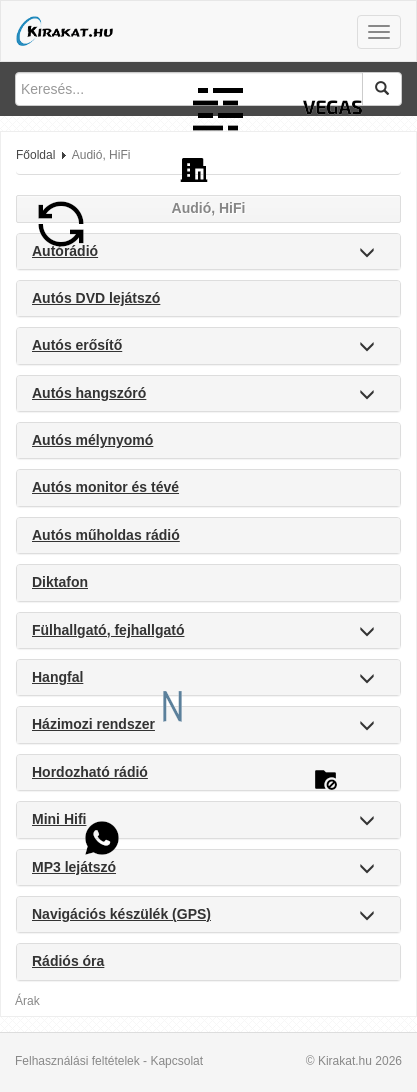  What do you see at coordinates (102, 838) in the screenshot?
I see `open WhatsApp messaging app` at bounding box center [102, 838].